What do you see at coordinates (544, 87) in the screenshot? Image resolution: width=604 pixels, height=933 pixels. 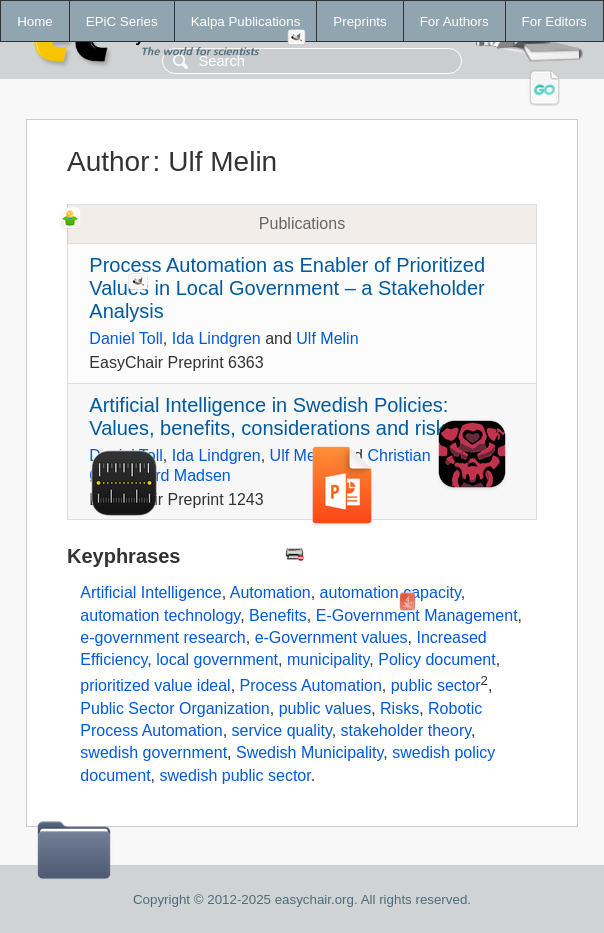 I see `a go programming language source file` at bounding box center [544, 87].